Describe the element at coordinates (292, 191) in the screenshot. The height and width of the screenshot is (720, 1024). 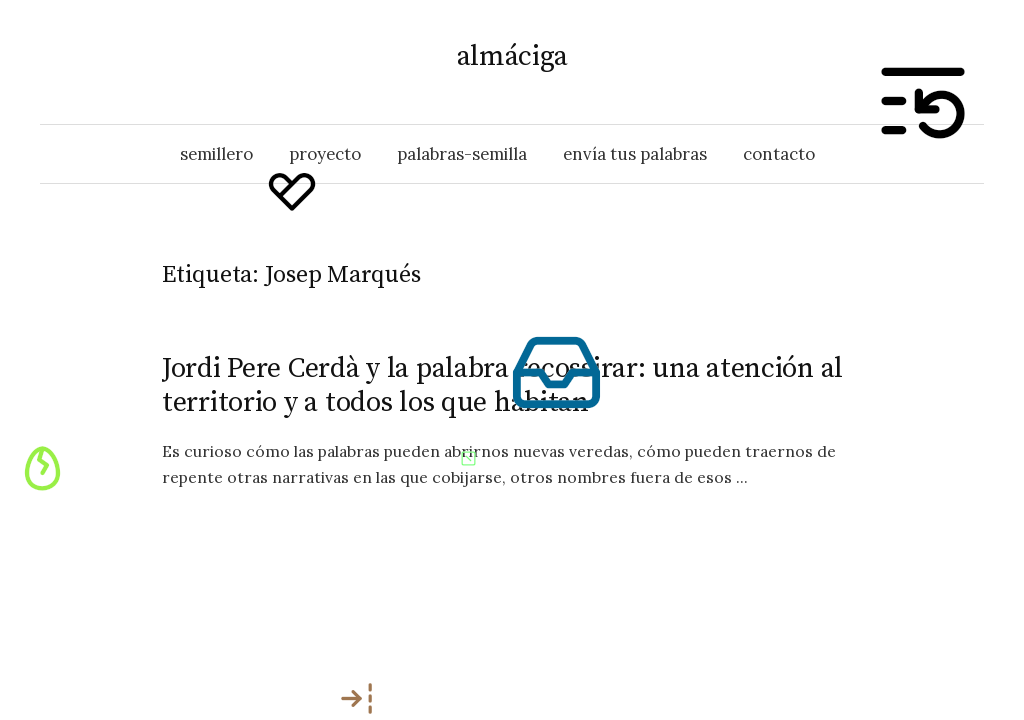
I see `open Google Fit app` at that location.